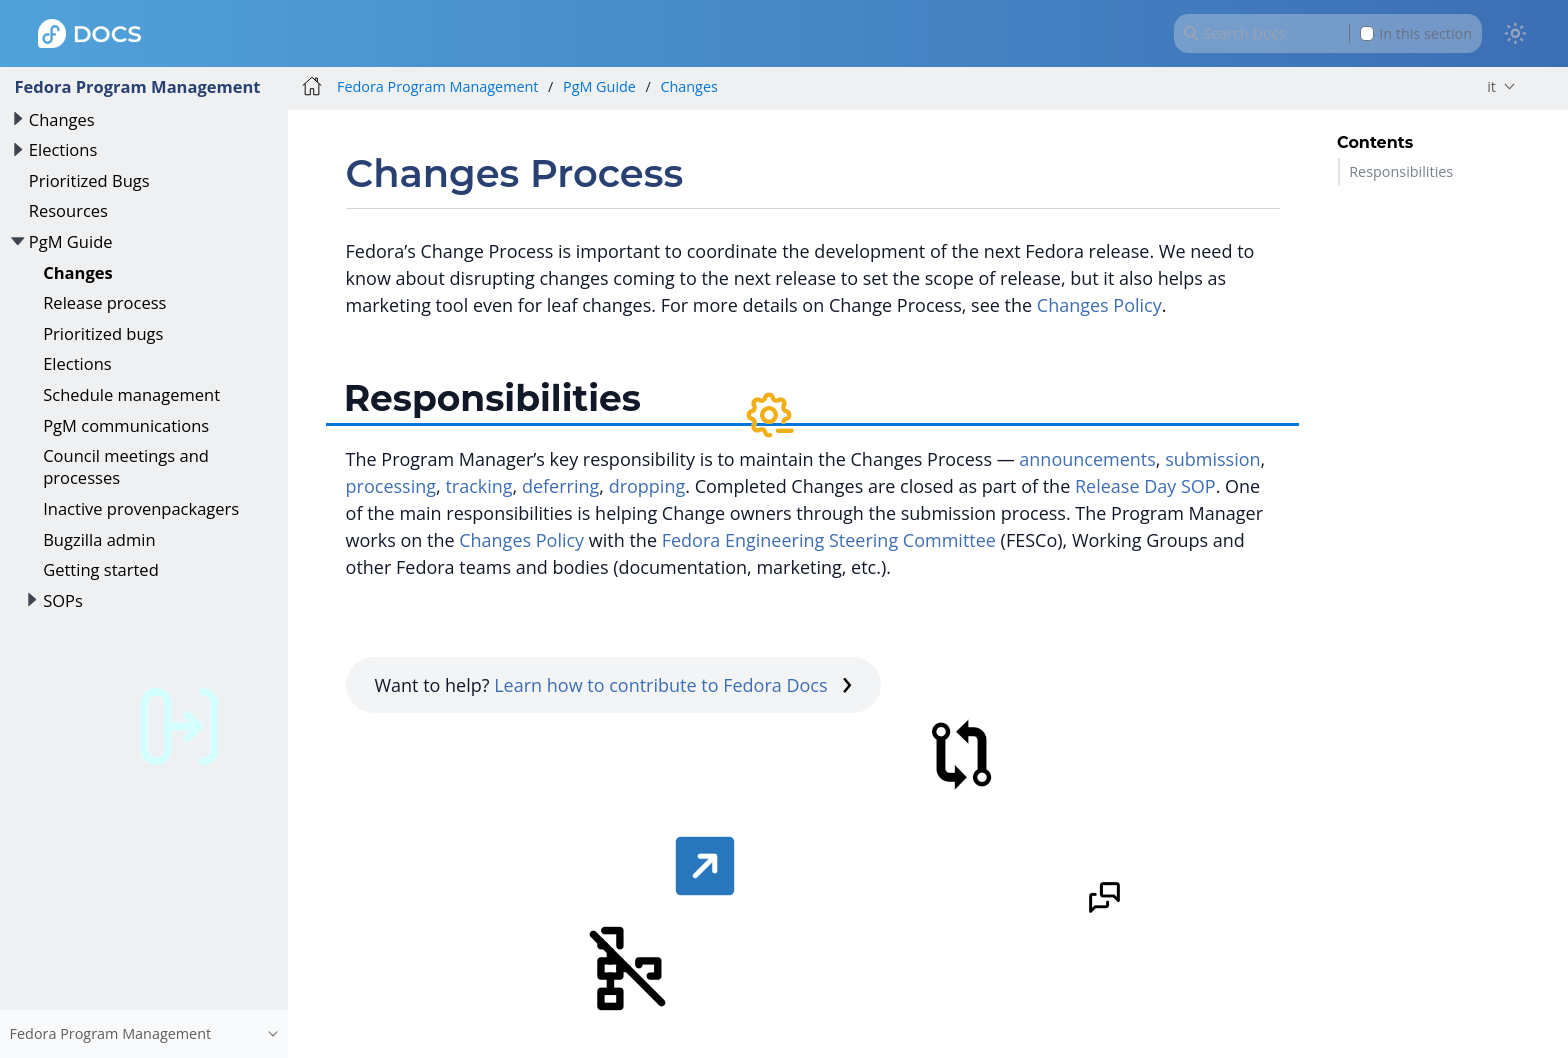  I want to click on open link in new tab or window, so click(705, 866).